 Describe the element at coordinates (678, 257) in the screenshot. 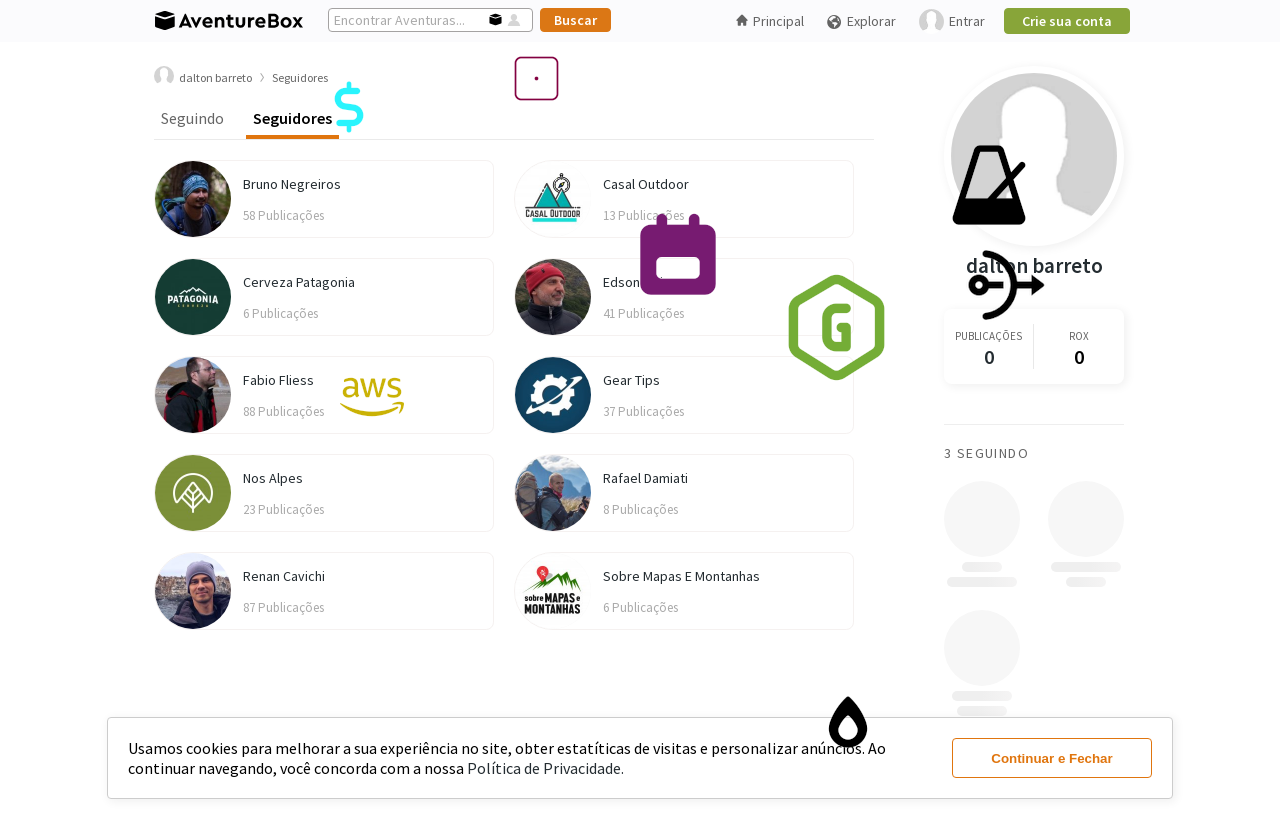

I see `view weekly calendar` at that location.